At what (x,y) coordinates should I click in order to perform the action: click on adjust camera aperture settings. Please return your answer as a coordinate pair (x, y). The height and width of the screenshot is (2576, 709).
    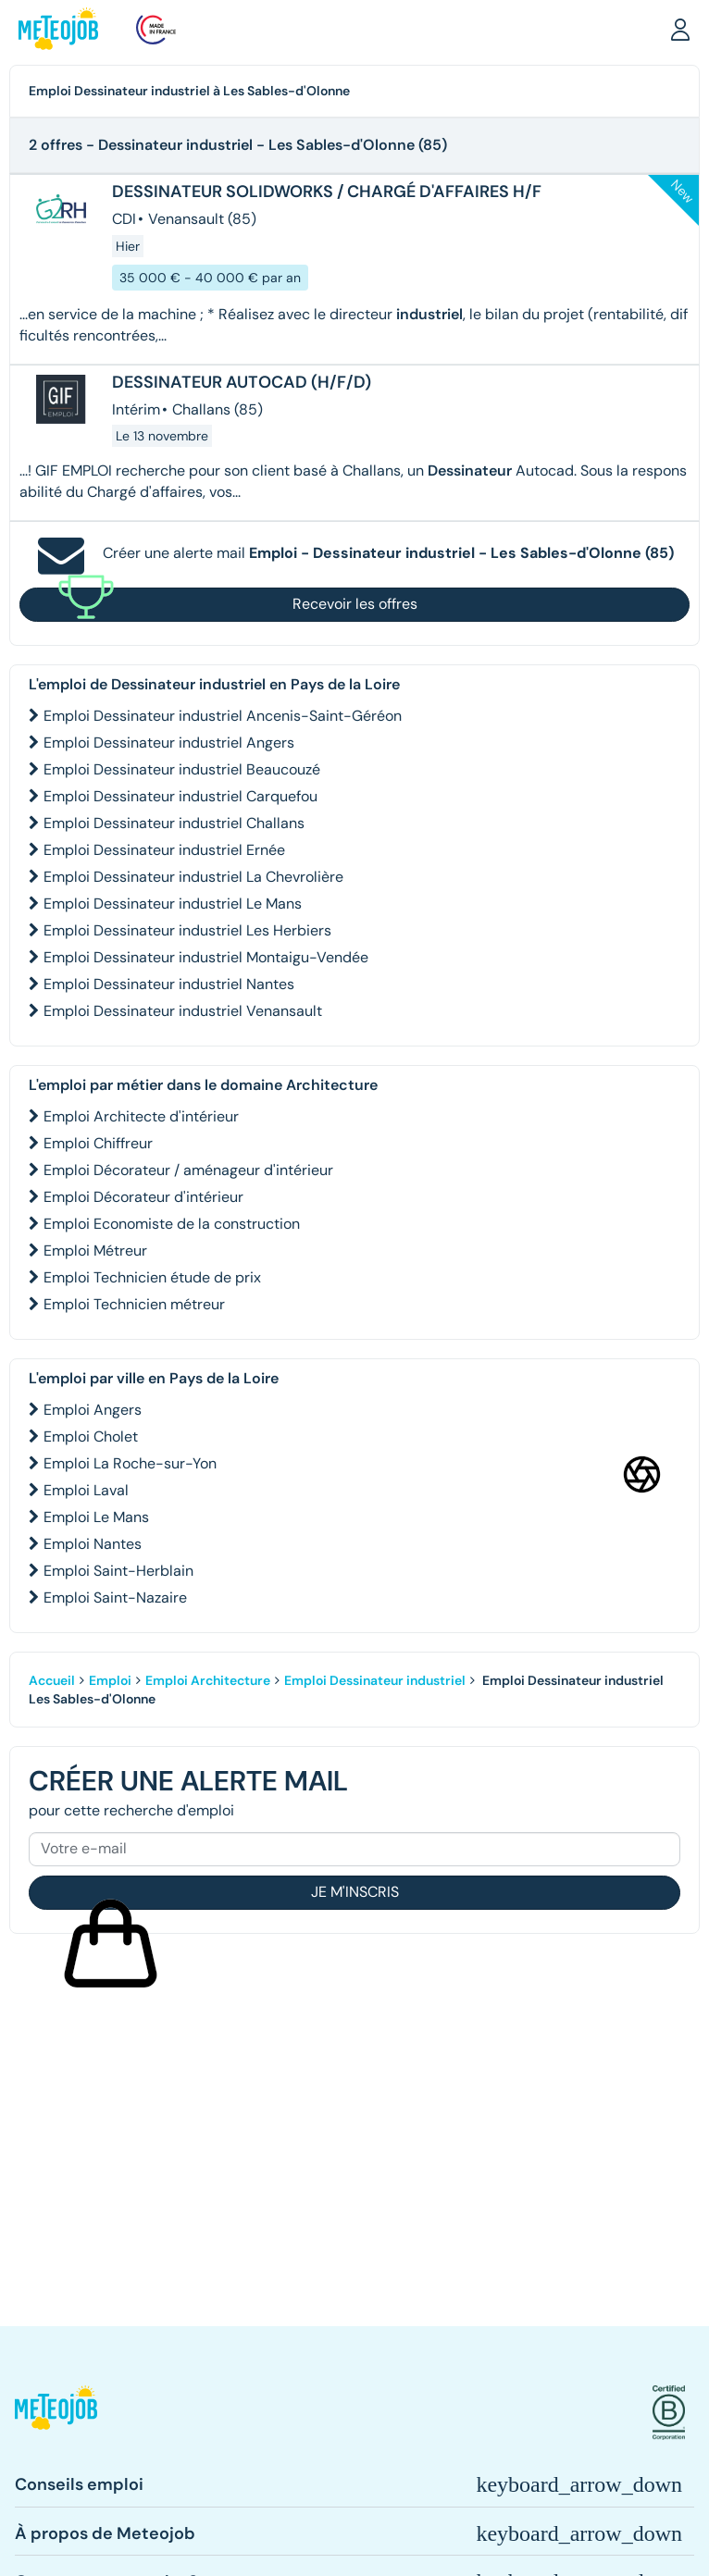
    Looking at the image, I should click on (641, 1474).